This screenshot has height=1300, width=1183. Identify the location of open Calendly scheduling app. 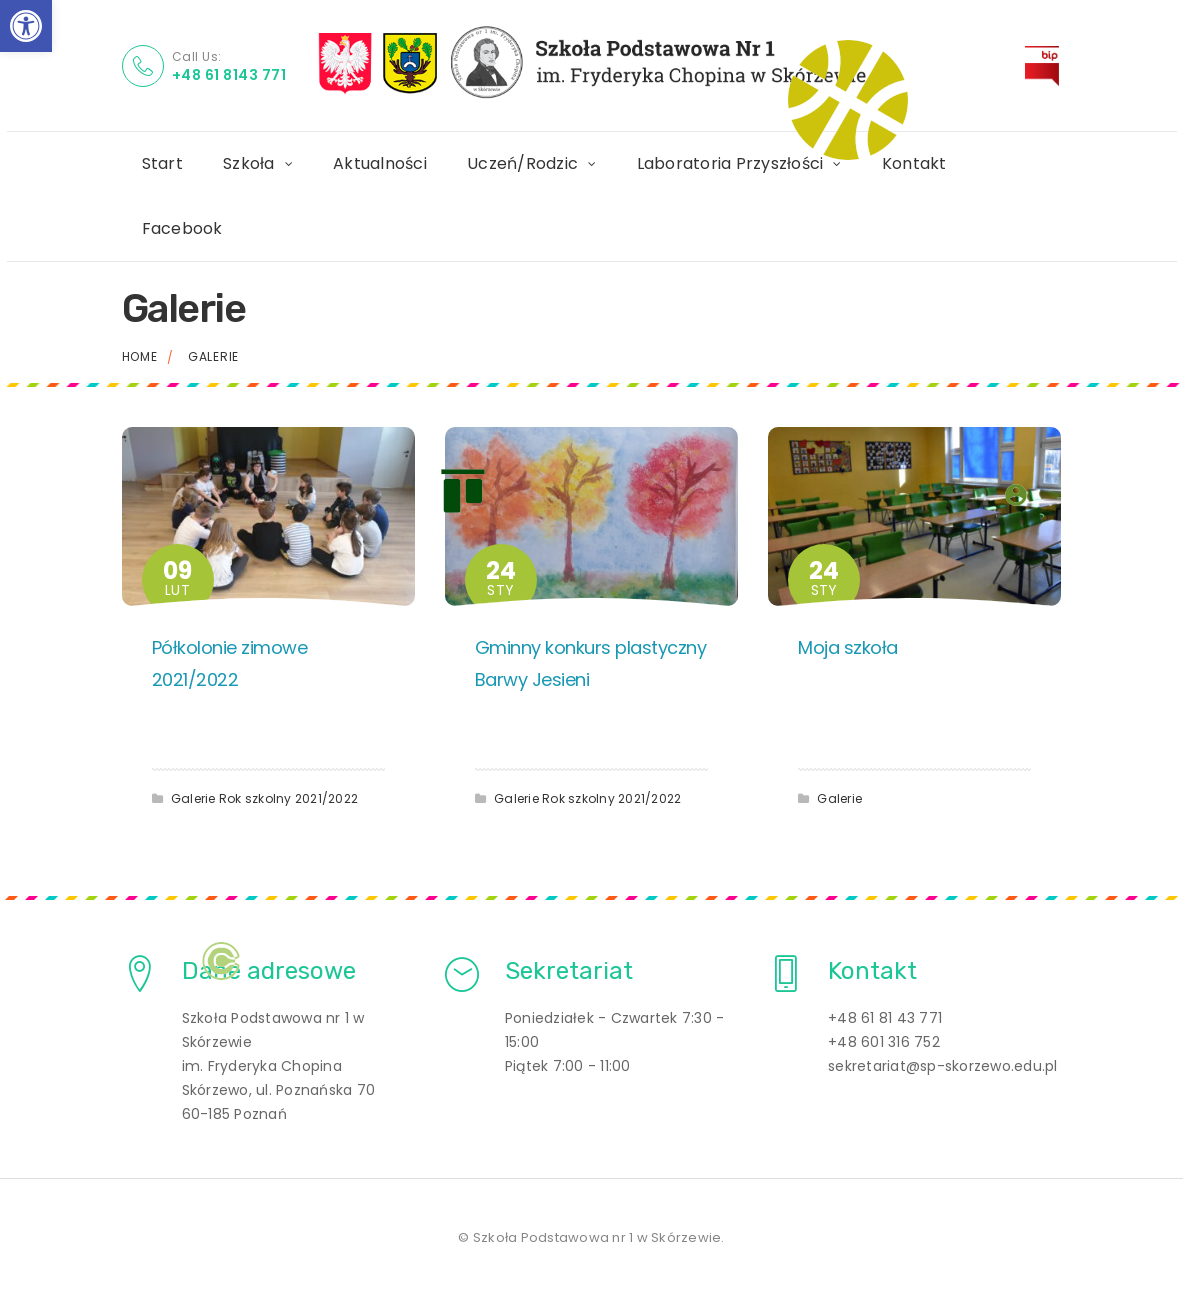
(221, 961).